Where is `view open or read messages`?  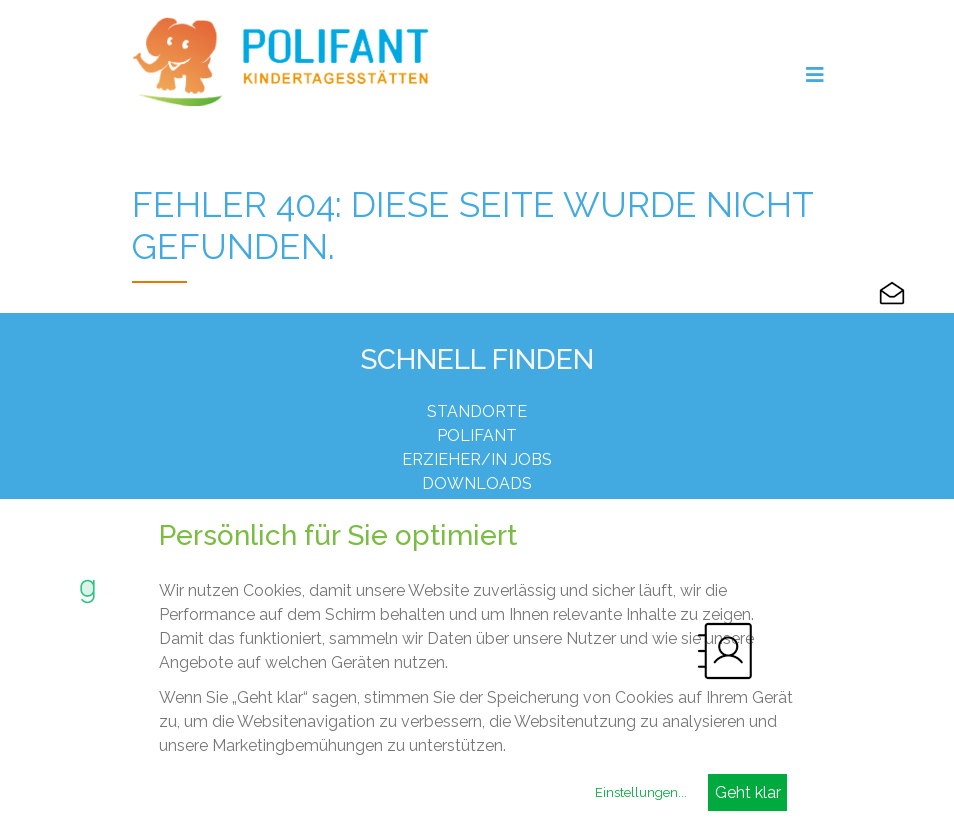
view open or read messages is located at coordinates (892, 294).